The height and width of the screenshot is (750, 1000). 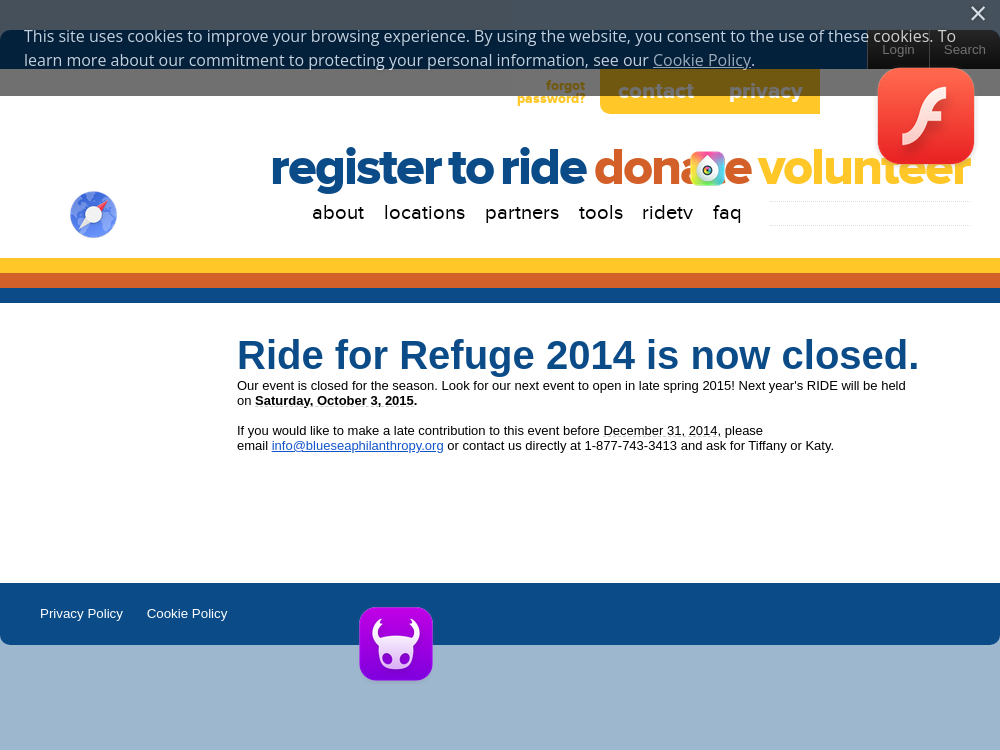 I want to click on open color preferences settings, so click(x=707, y=168).